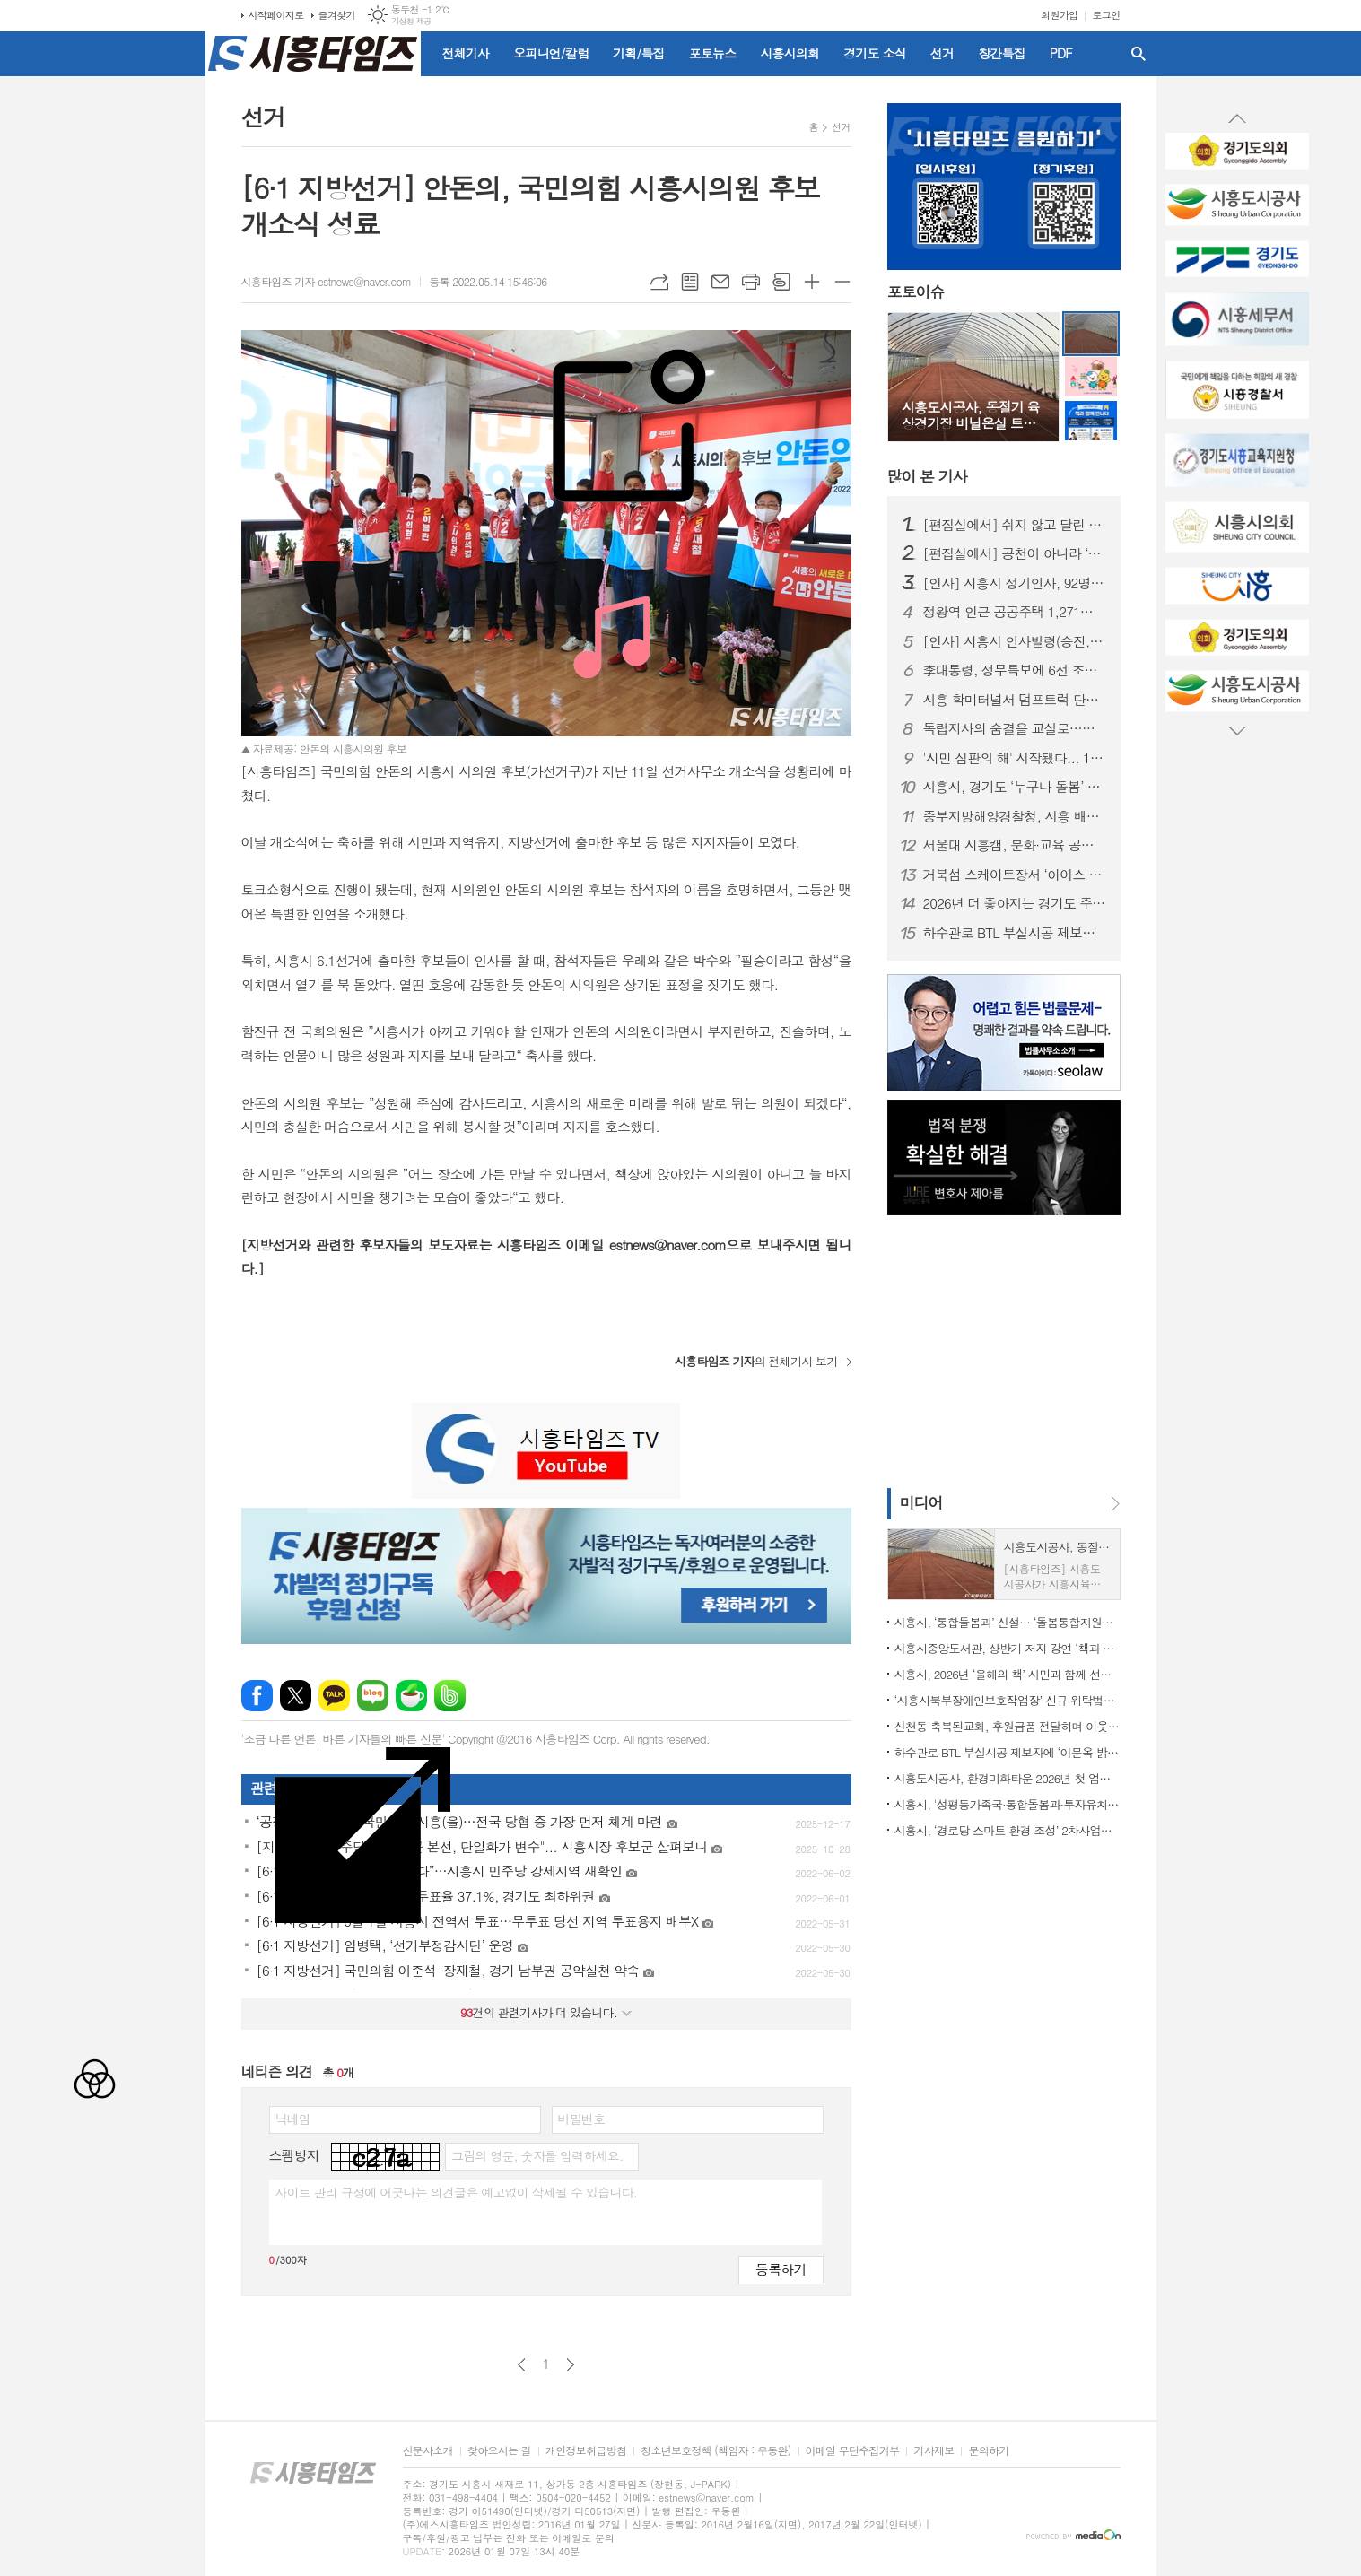 The width and height of the screenshot is (1361, 2576). Describe the element at coordinates (626, 429) in the screenshot. I see `indicates new notifications or alerts` at that location.